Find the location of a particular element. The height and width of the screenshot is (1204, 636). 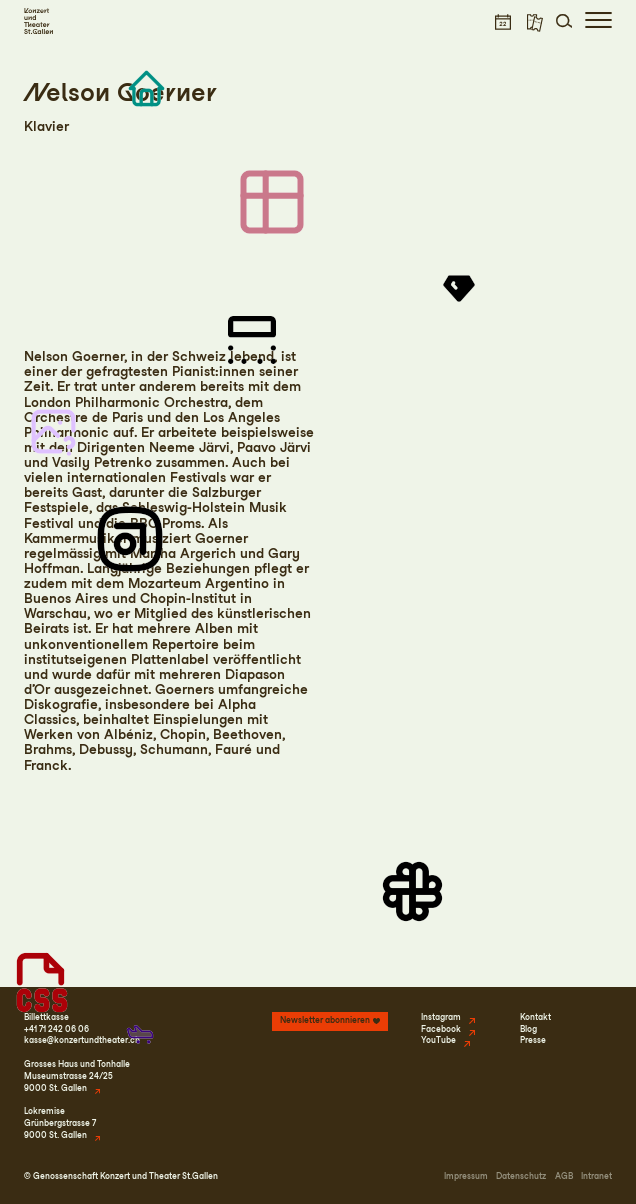

abstract design platform logo is located at coordinates (130, 539).